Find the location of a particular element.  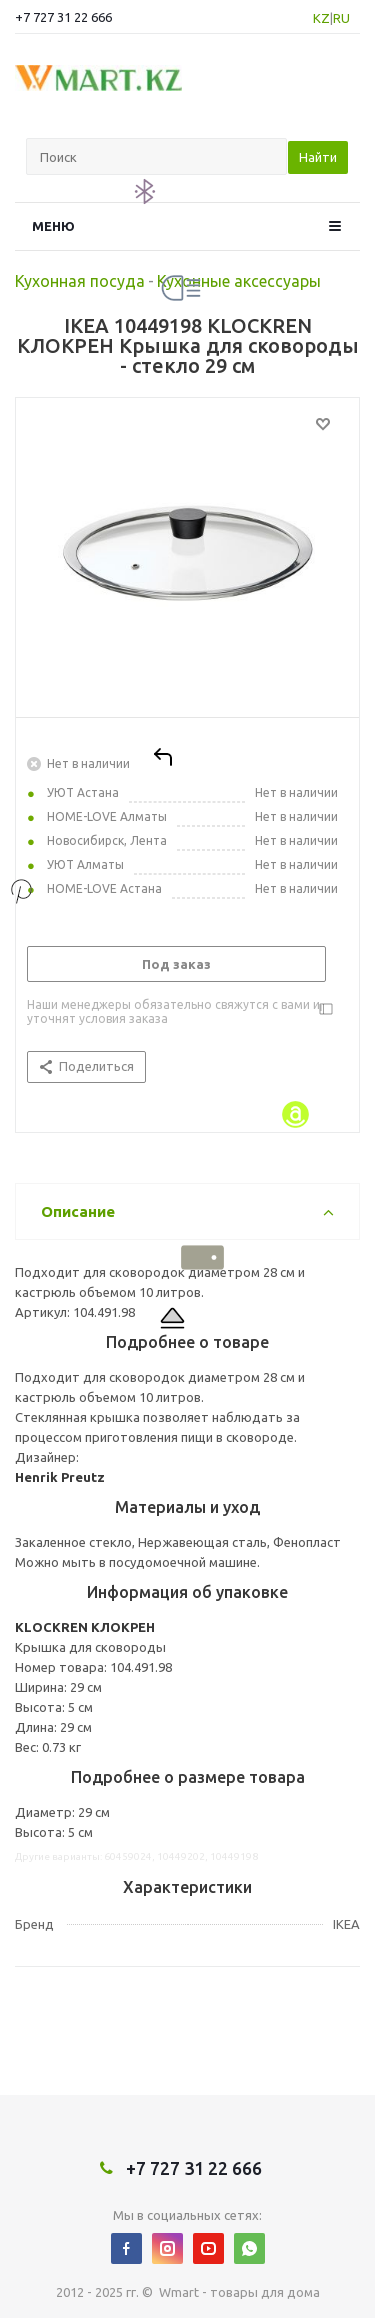

go back to the previous screen is located at coordinates (163, 757).